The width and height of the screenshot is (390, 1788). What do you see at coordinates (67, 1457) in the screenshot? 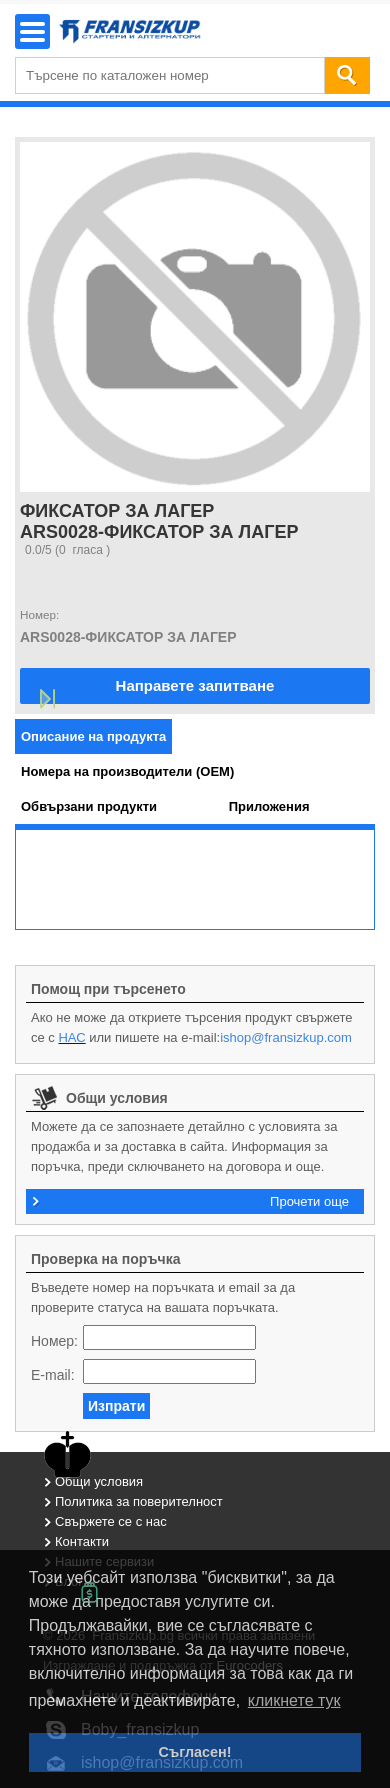
I see `indicates premium or royal status` at bounding box center [67, 1457].